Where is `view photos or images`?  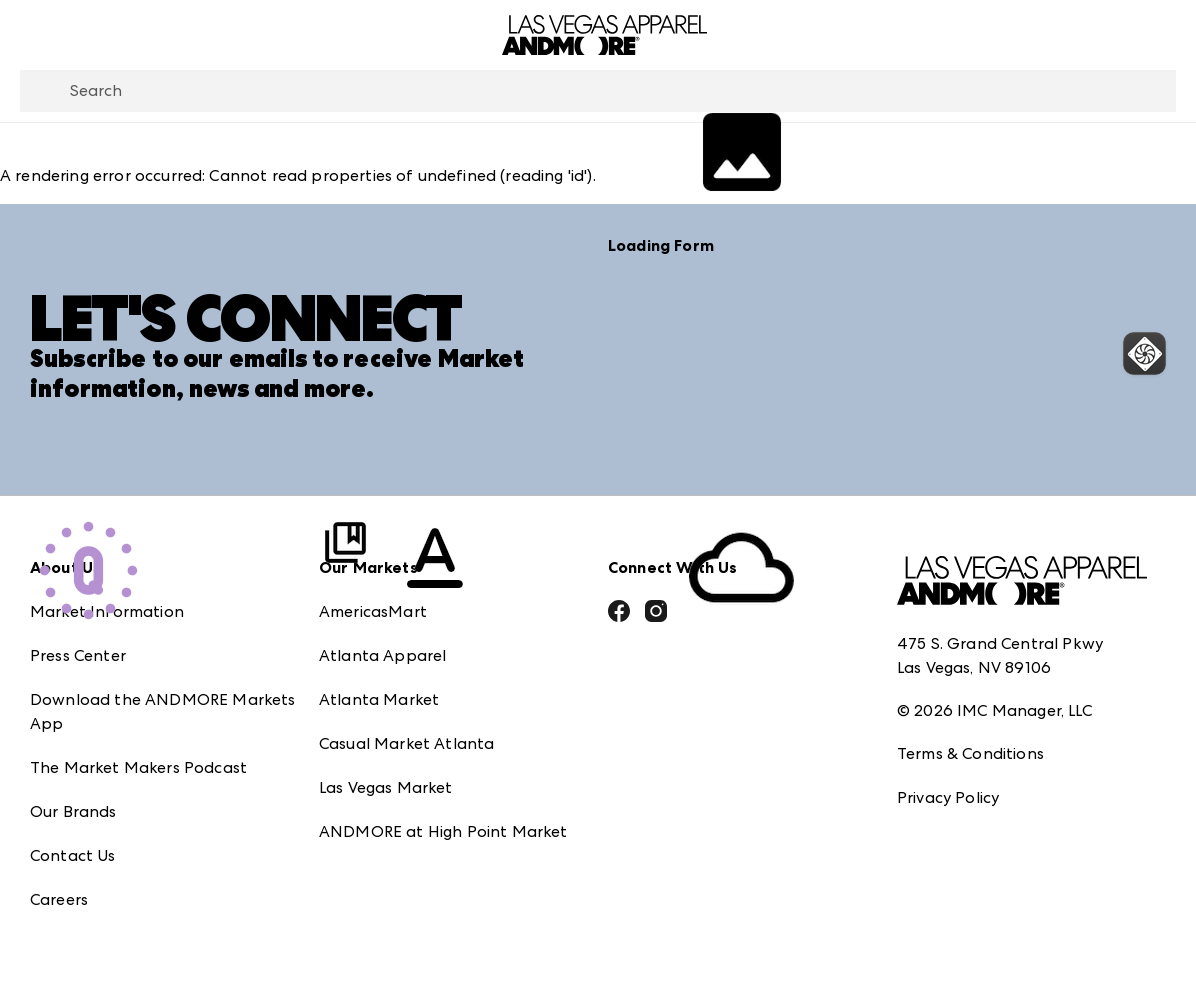
view photos or images is located at coordinates (742, 152).